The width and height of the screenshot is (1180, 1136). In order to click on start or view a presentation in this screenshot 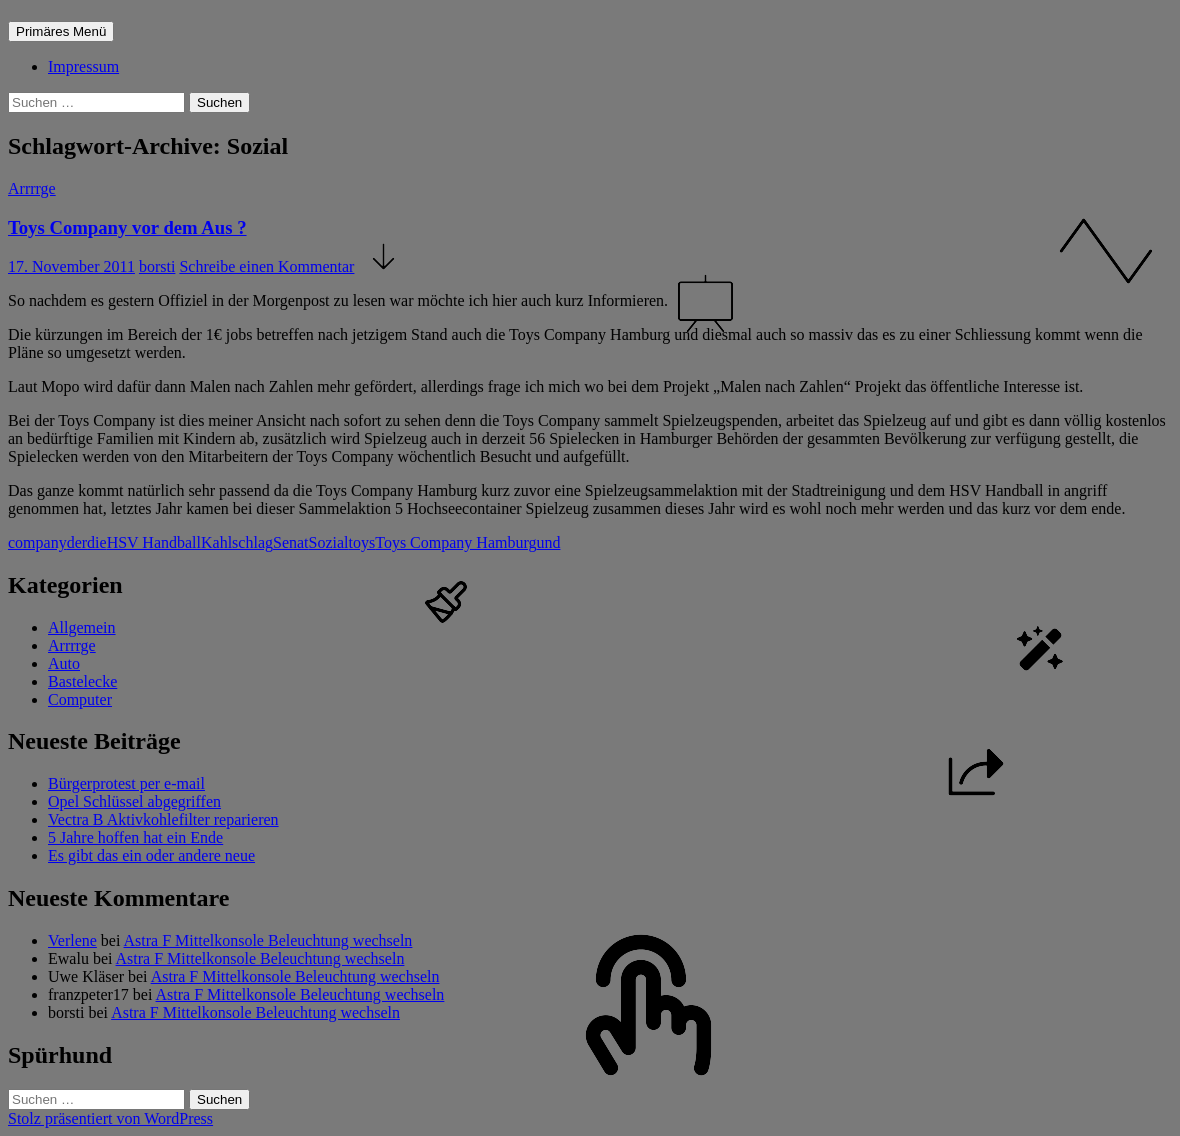, I will do `click(705, 304)`.